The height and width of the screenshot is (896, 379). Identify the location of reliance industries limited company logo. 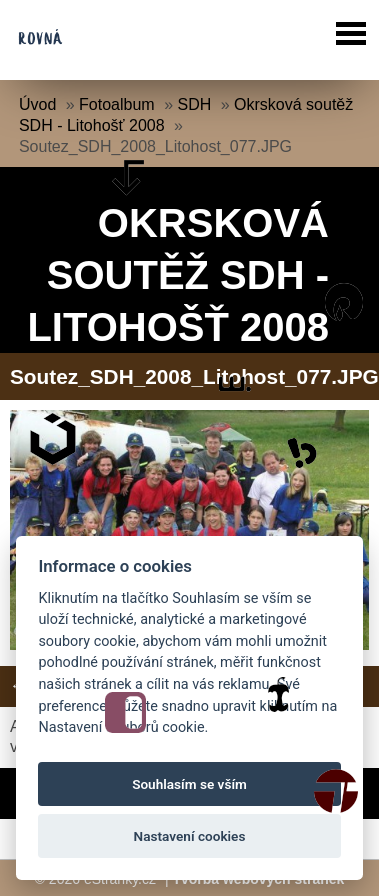
(344, 302).